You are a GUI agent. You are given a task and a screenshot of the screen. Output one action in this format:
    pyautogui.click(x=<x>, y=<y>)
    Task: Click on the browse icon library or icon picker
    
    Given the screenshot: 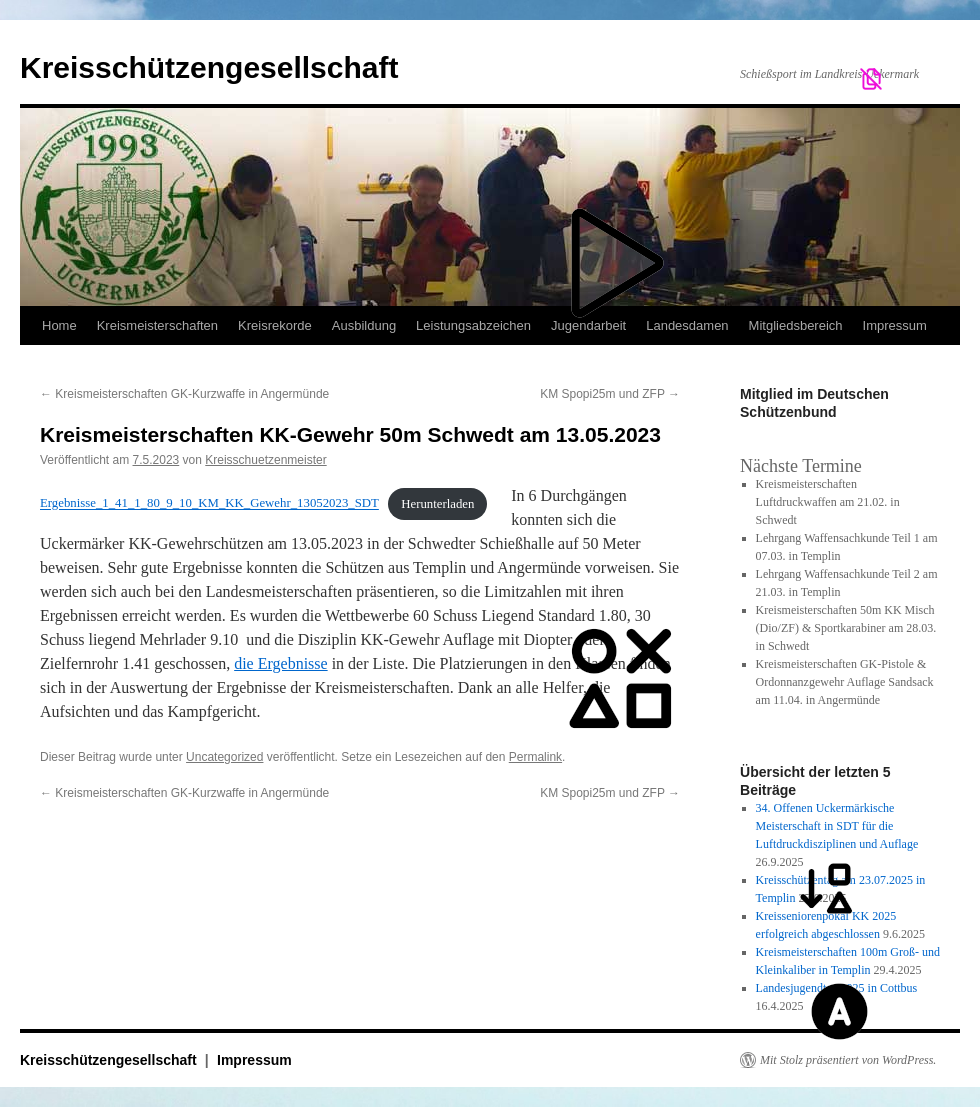 What is the action you would take?
    pyautogui.click(x=621, y=678)
    